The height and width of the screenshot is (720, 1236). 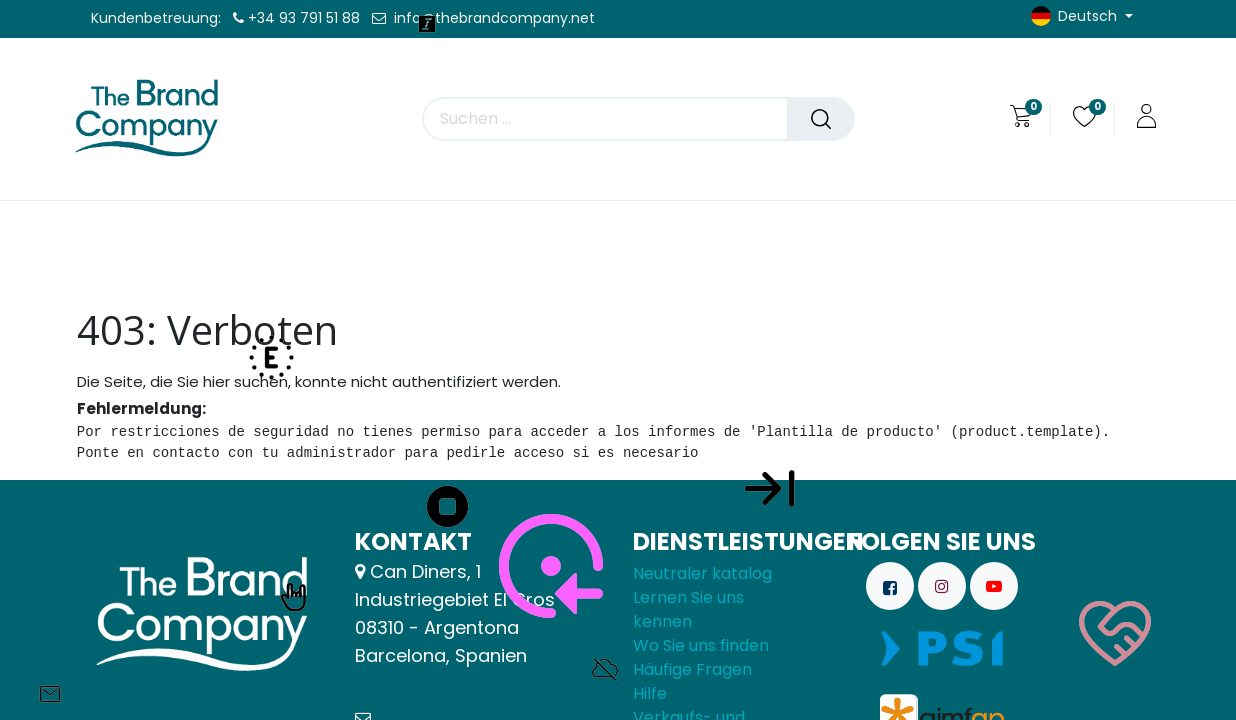 What do you see at coordinates (551, 566) in the screenshot?
I see `indicates an issue is tracked by another item` at bounding box center [551, 566].